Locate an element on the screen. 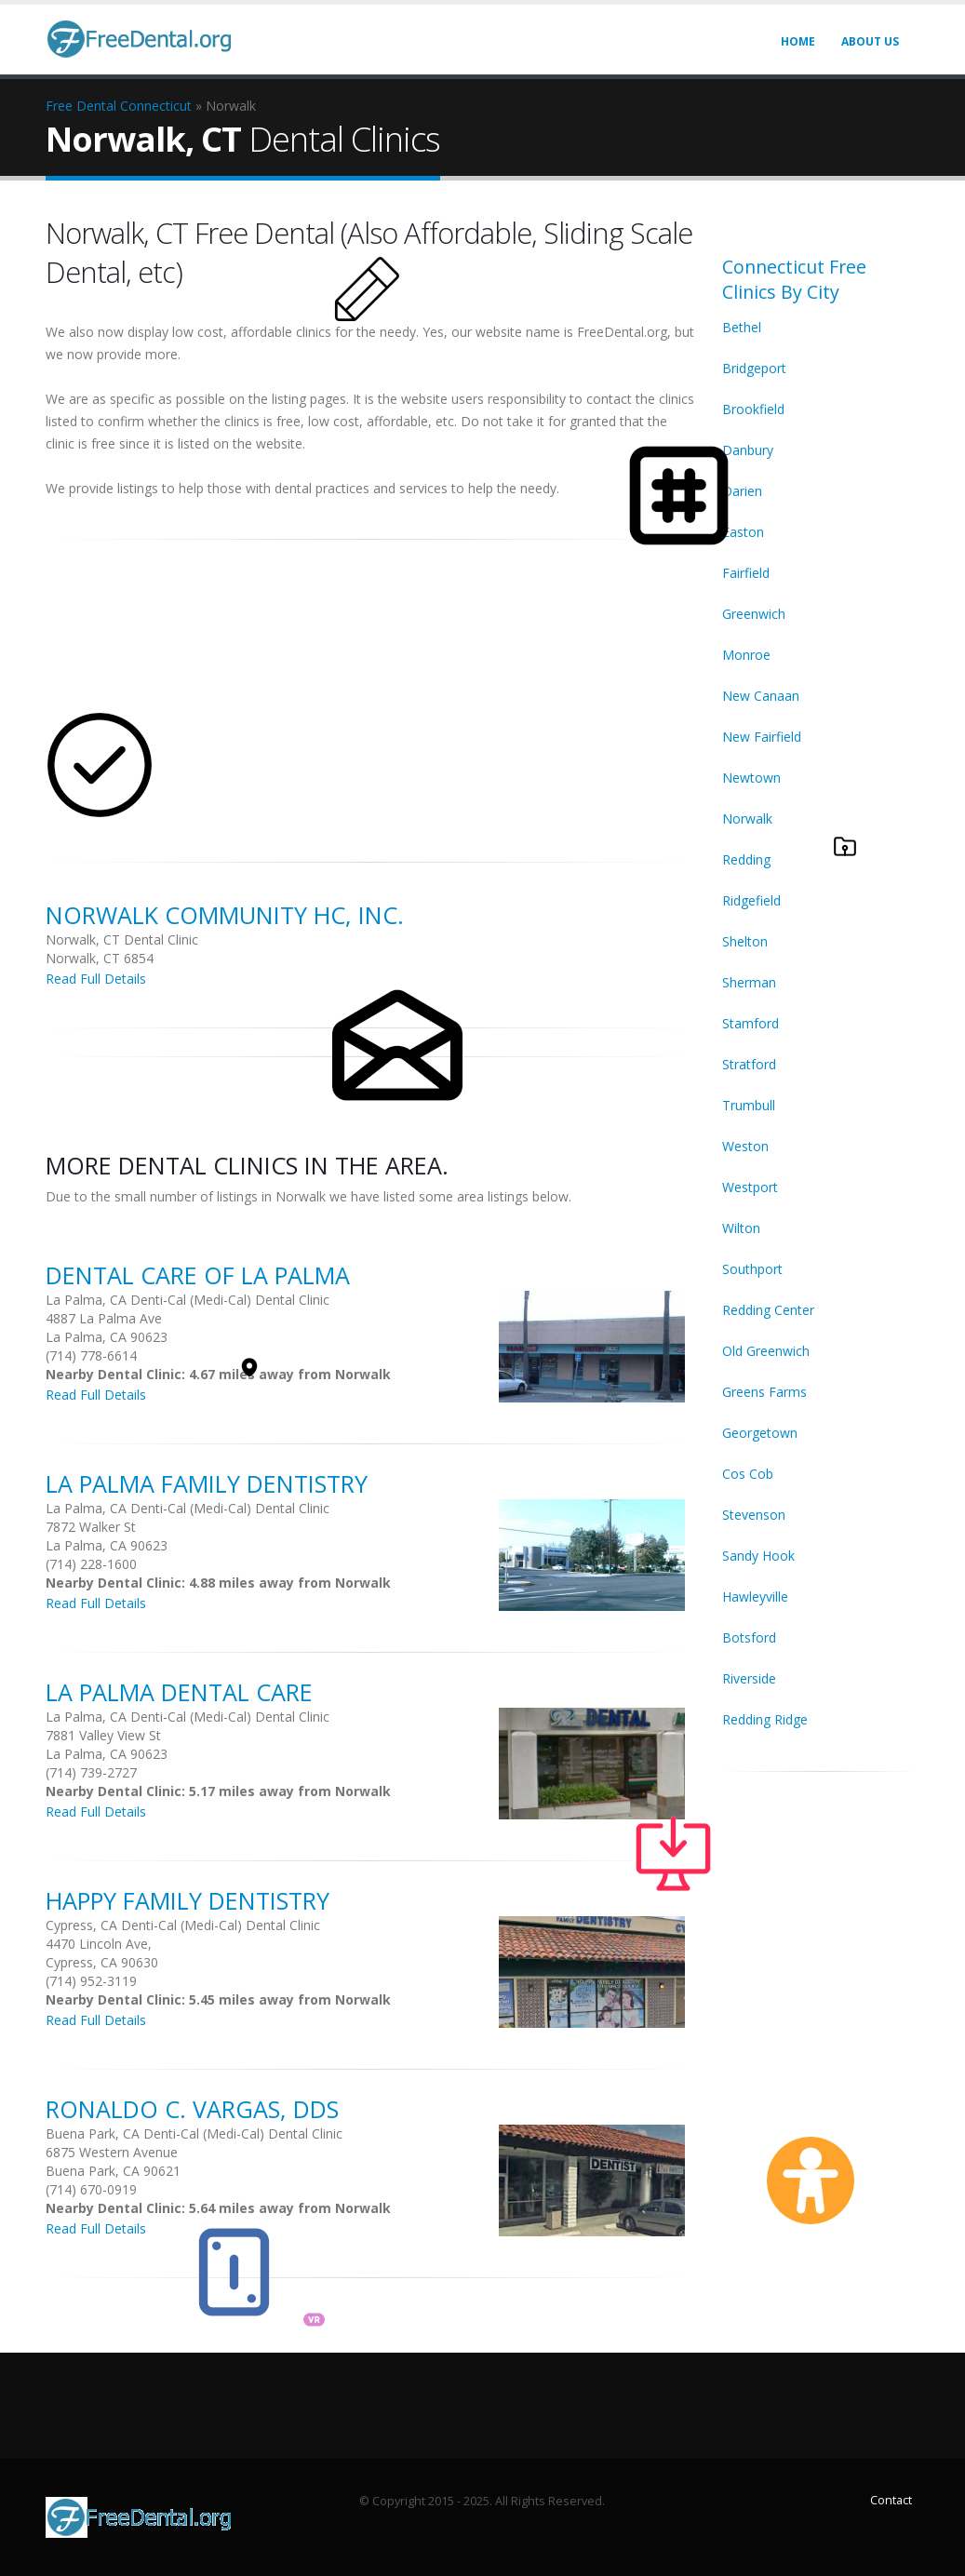 This screenshot has height=2576, width=965. view location on map is located at coordinates (249, 1367).